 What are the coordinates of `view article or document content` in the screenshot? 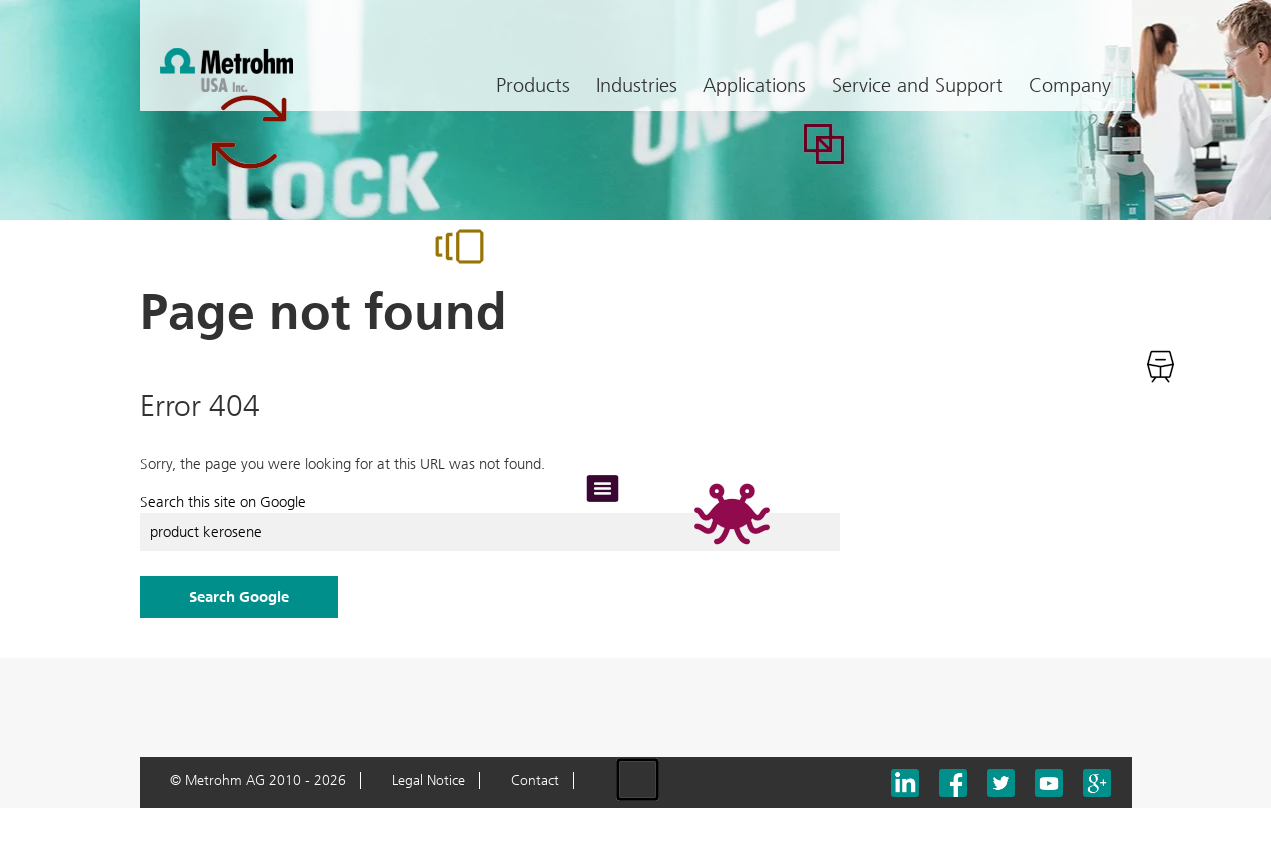 It's located at (602, 488).